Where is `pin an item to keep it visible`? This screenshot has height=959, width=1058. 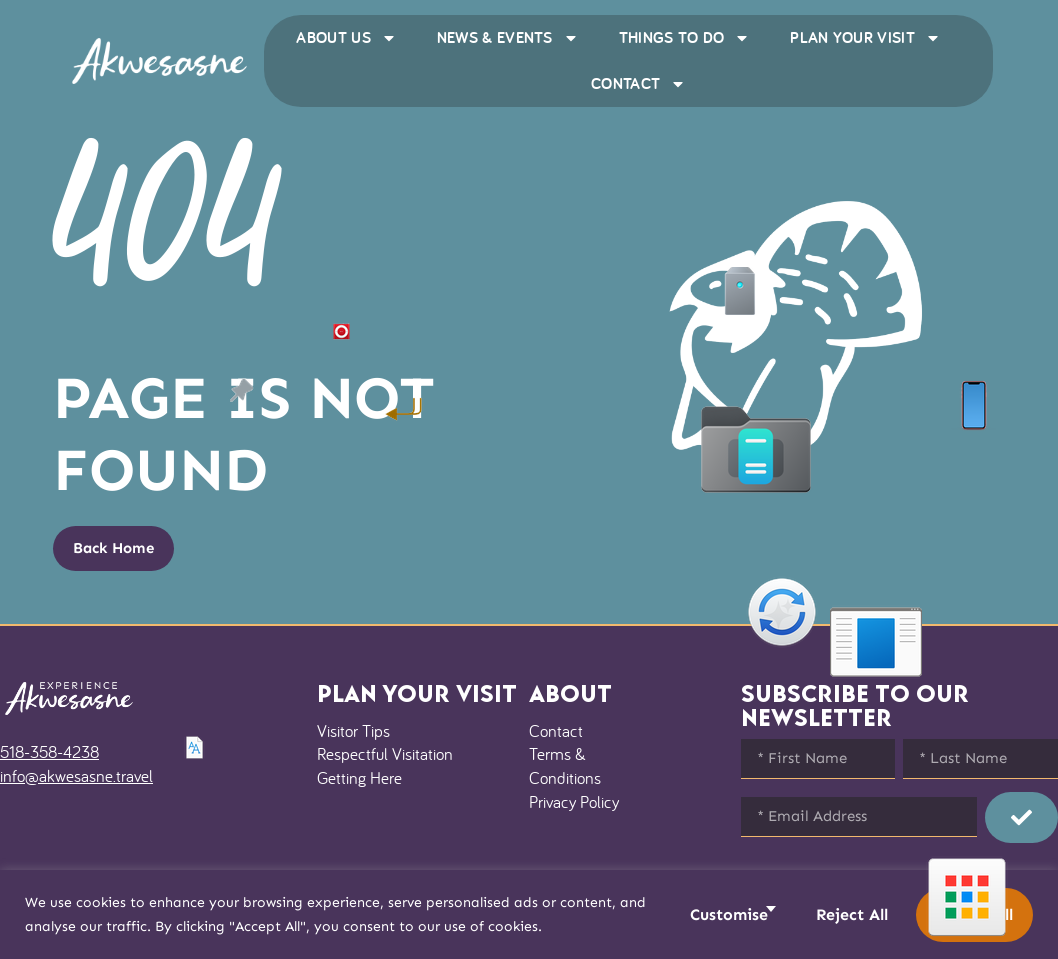 pin an item to keep it visible is located at coordinates (242, 390).